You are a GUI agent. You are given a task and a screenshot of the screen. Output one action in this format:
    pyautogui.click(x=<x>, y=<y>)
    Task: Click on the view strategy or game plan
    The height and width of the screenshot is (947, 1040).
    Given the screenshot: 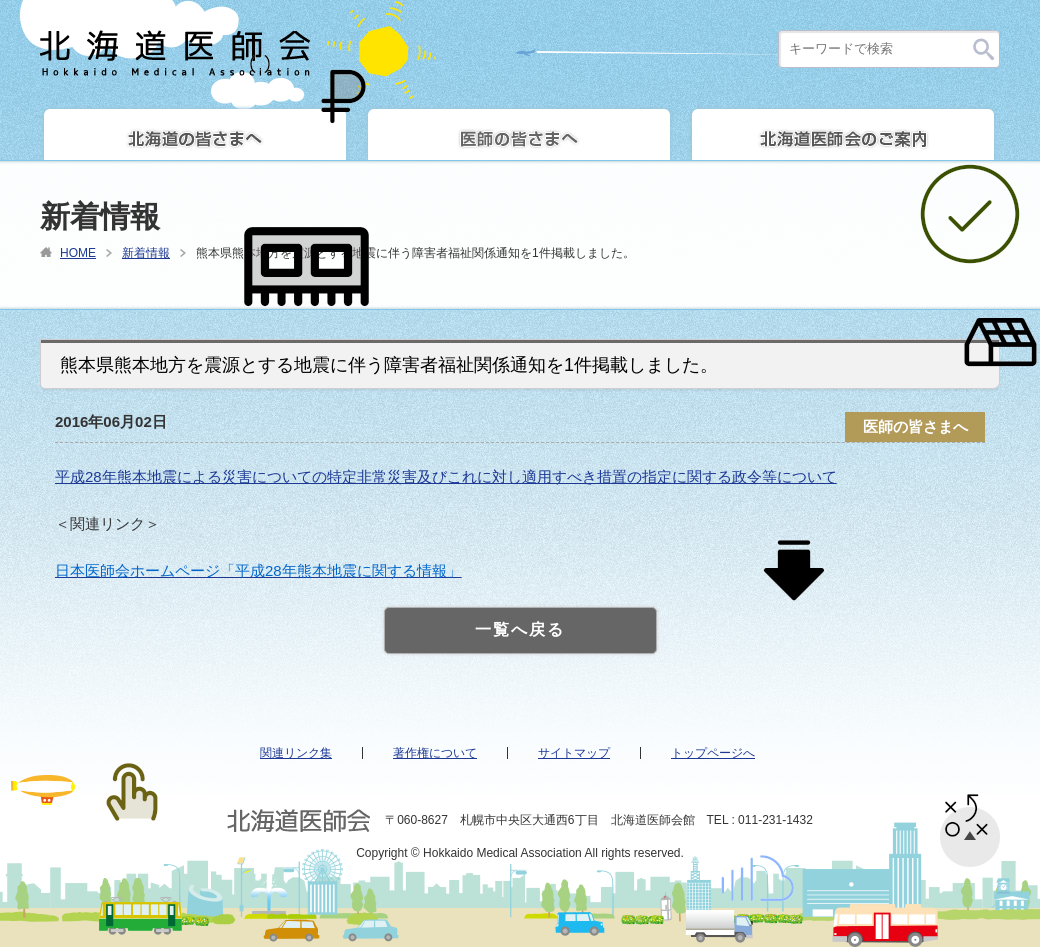 What is the action you would take?
    pyautogui.click(x=964, y=815)
    